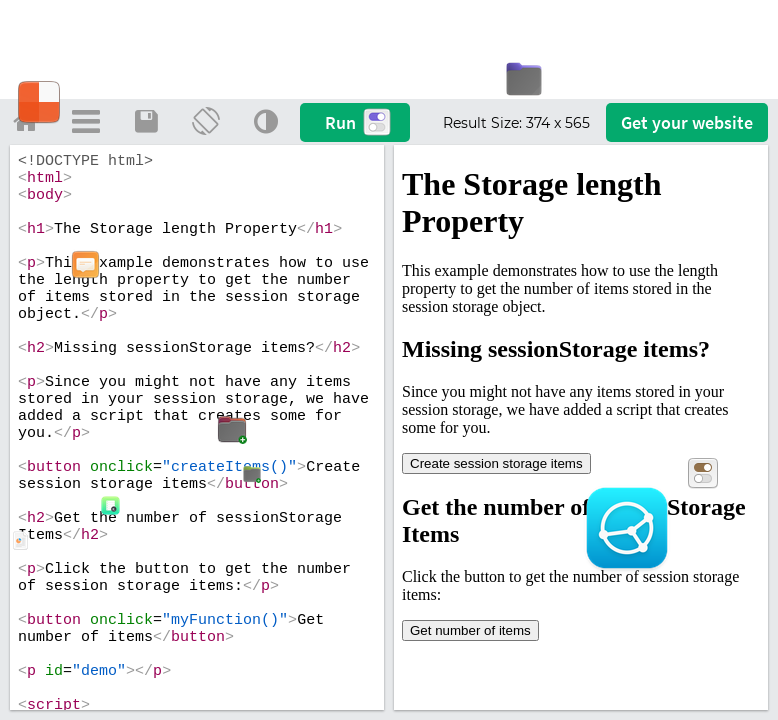 This screenshot has height=720, width=778. I want to click on open desktop preferences or settings, so click(703, 473).